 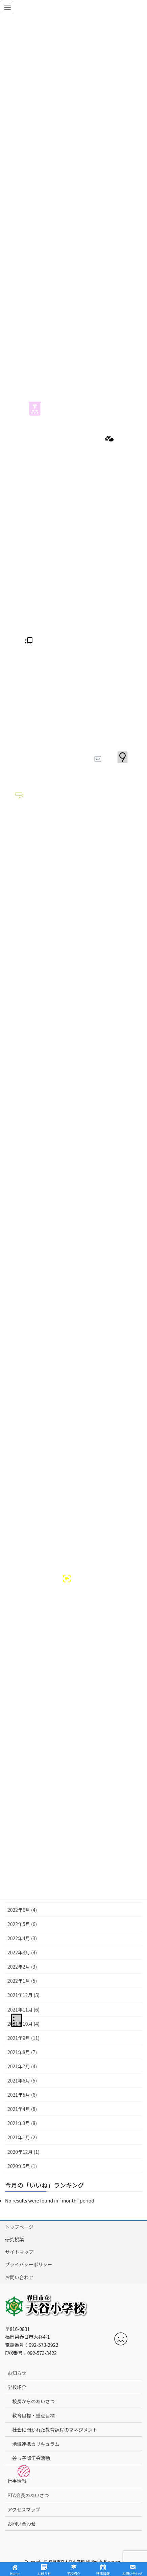 I want to click on view or manage screenplay files, so click(x=17, y=2020).